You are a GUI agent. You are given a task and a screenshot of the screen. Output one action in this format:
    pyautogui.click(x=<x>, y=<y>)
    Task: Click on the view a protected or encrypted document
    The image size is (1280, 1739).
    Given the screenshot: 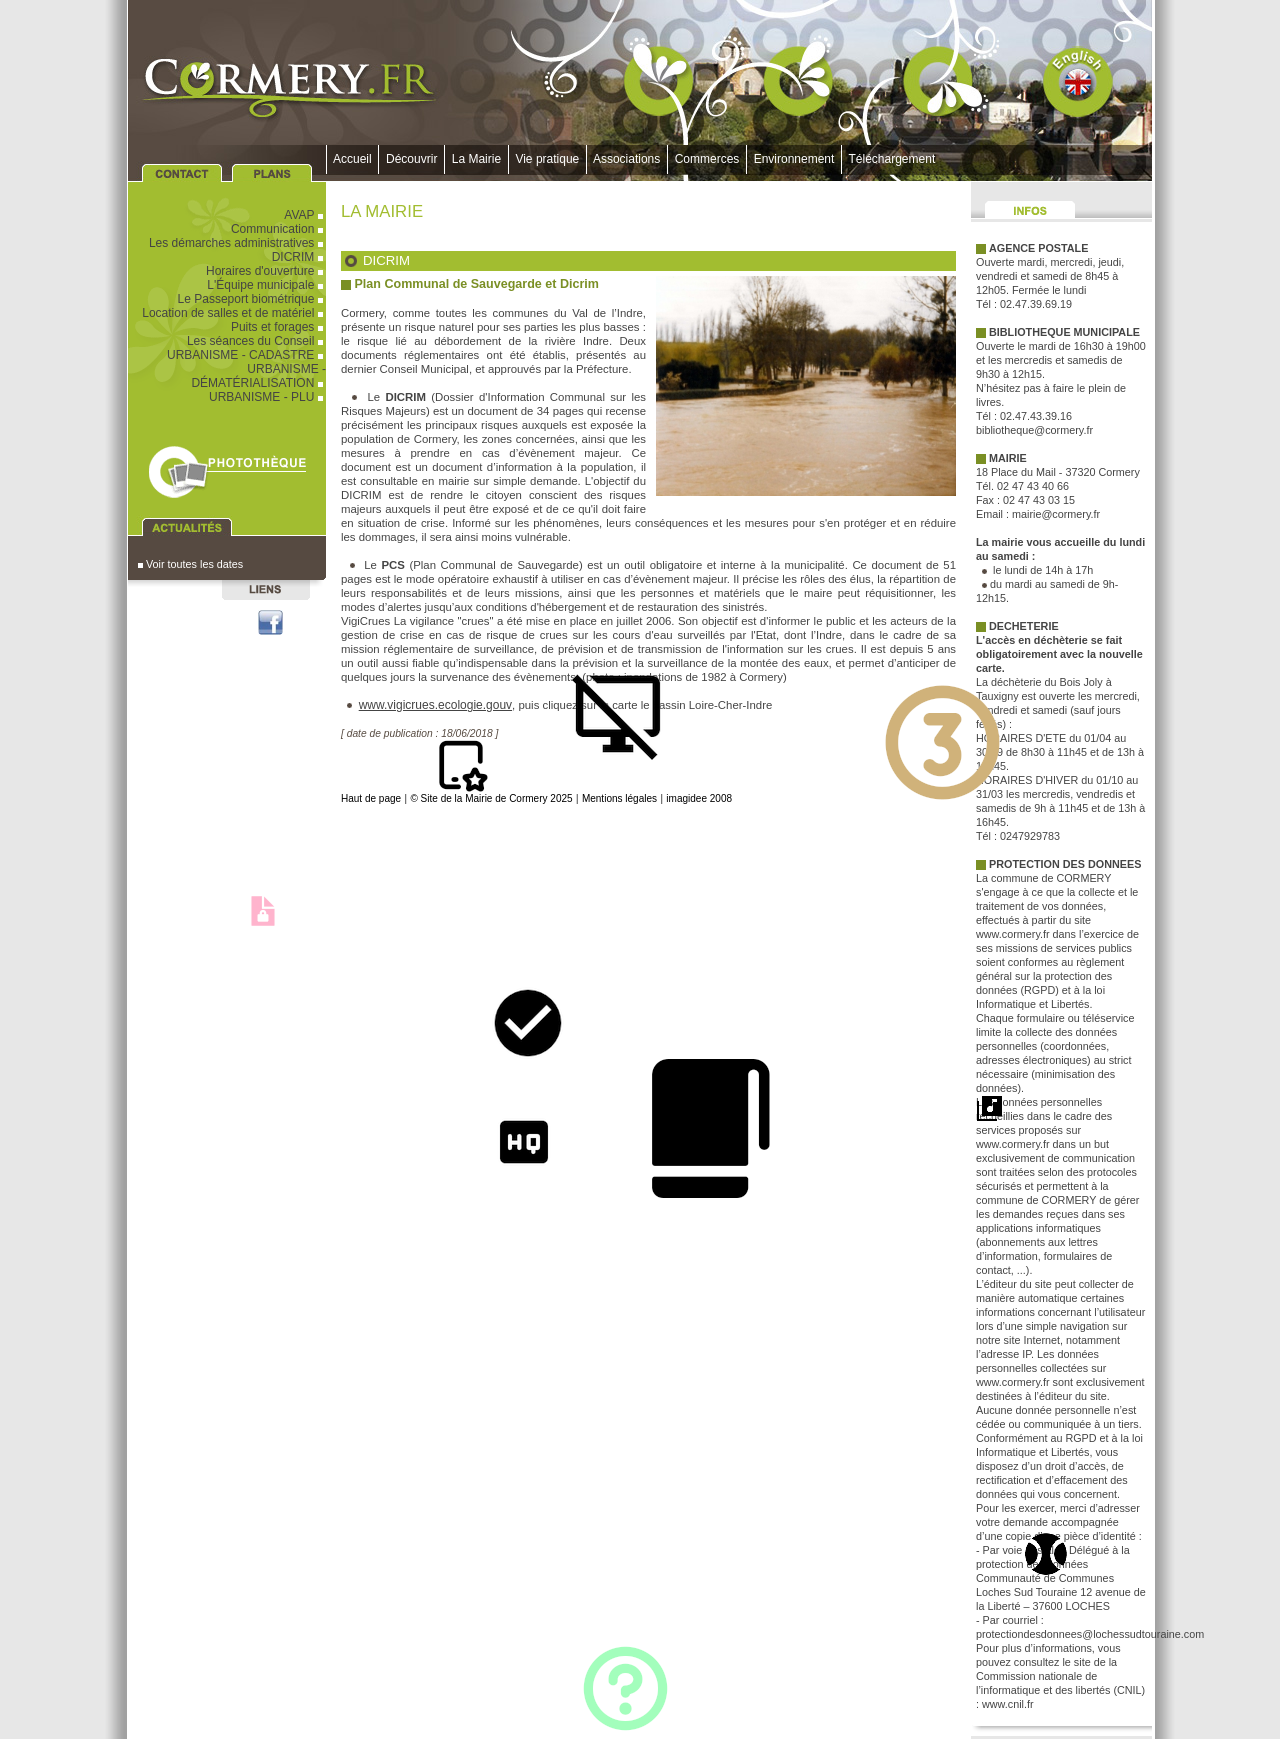 What is the action you would take?
    pyautogui.click(x=263, y=911)
    